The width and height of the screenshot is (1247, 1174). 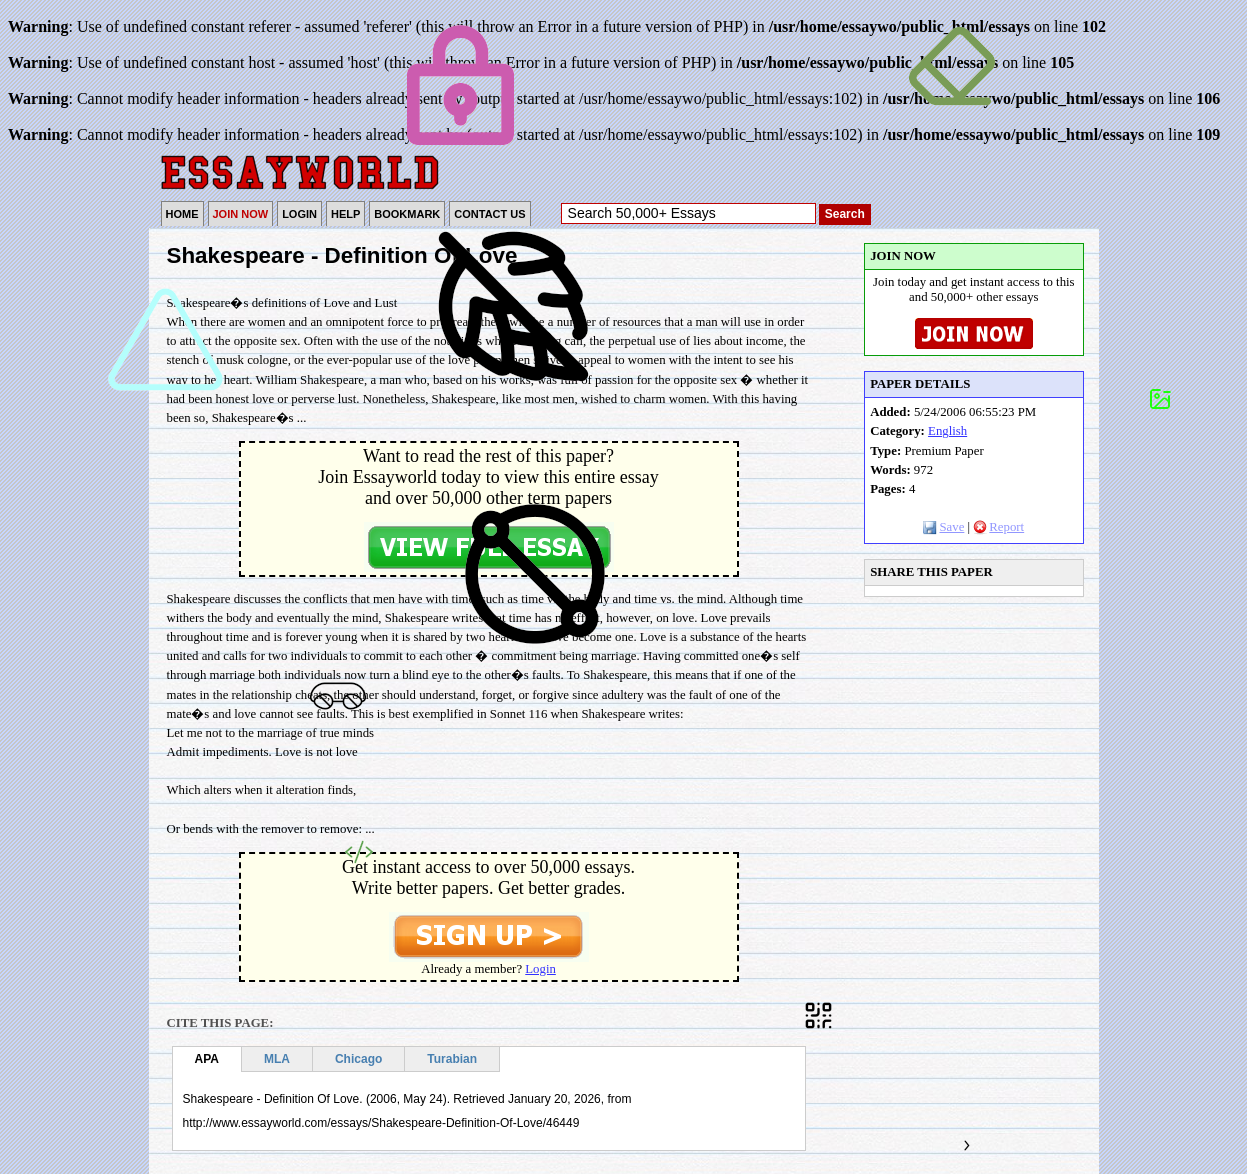 What do you see at coordinates (359, 852) in the screenshot?
I see `view or edit source code` at bounding box center [359, 852].